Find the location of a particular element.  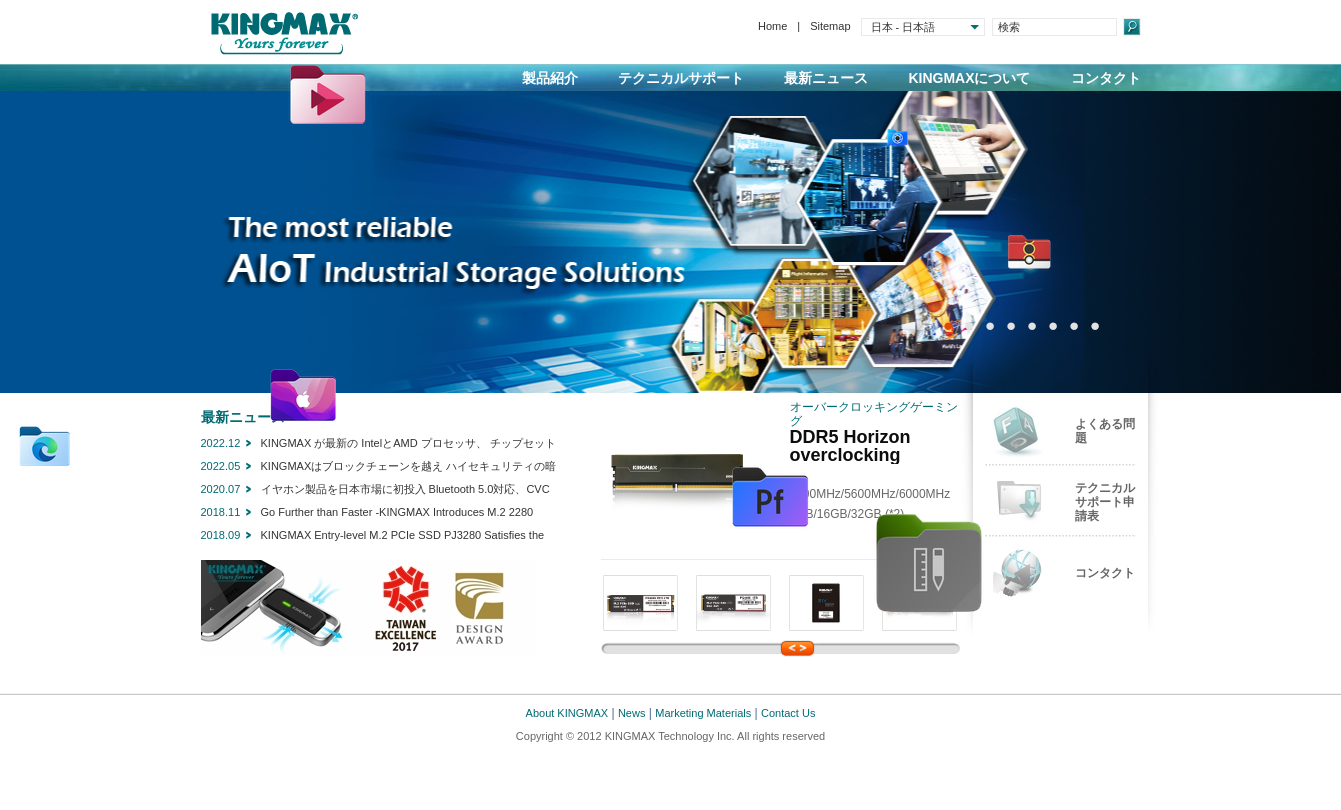

open microsoft stream video folder is located at coordinates (327, 96).